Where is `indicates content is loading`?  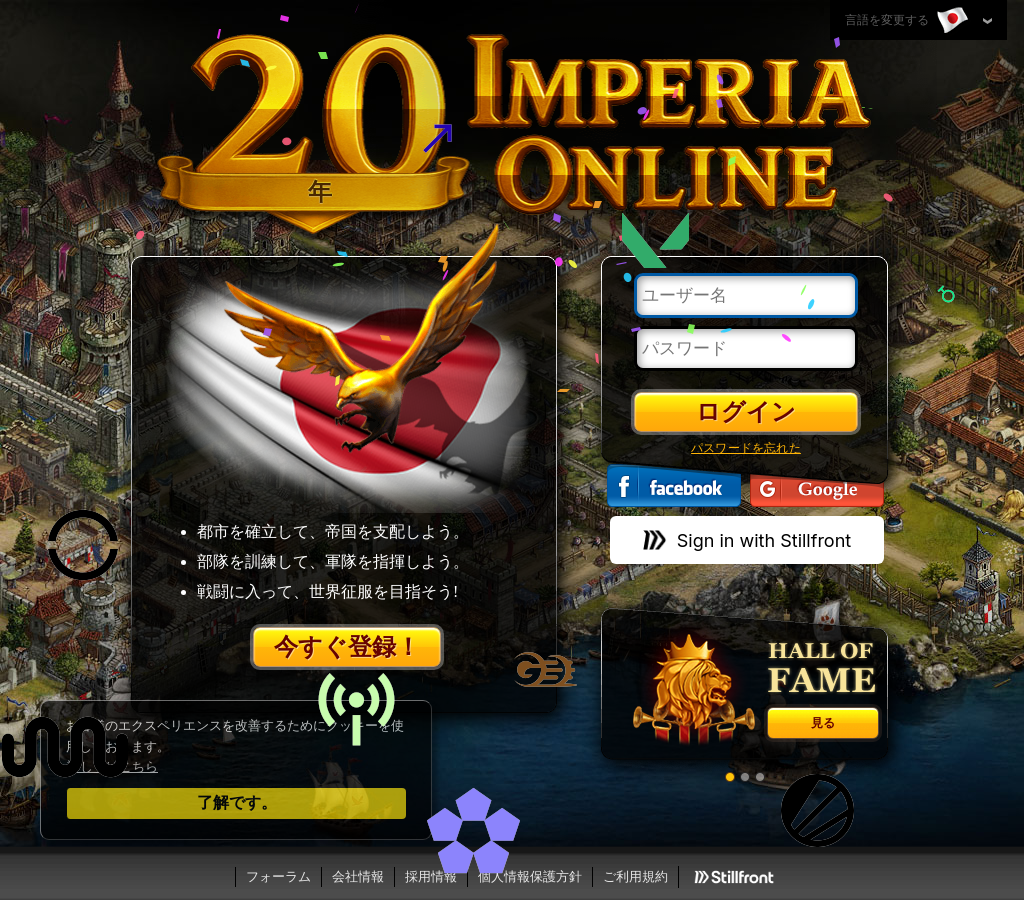 indicates content is loading is located at coordinates (83, 545).